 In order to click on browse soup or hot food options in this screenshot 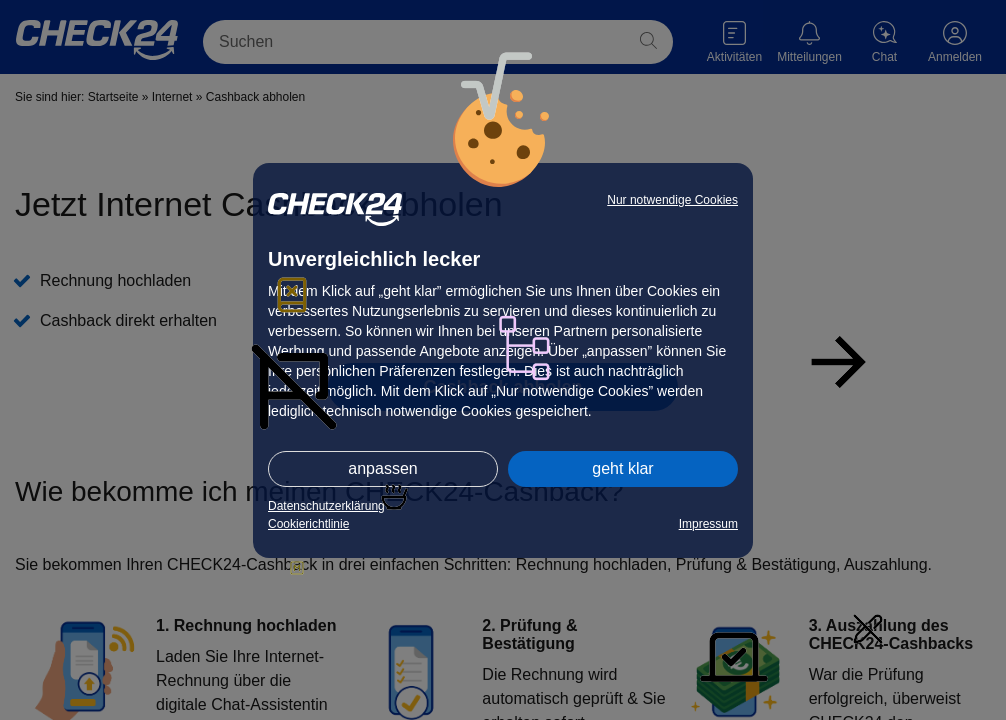, I will do `click(394, 497)`.